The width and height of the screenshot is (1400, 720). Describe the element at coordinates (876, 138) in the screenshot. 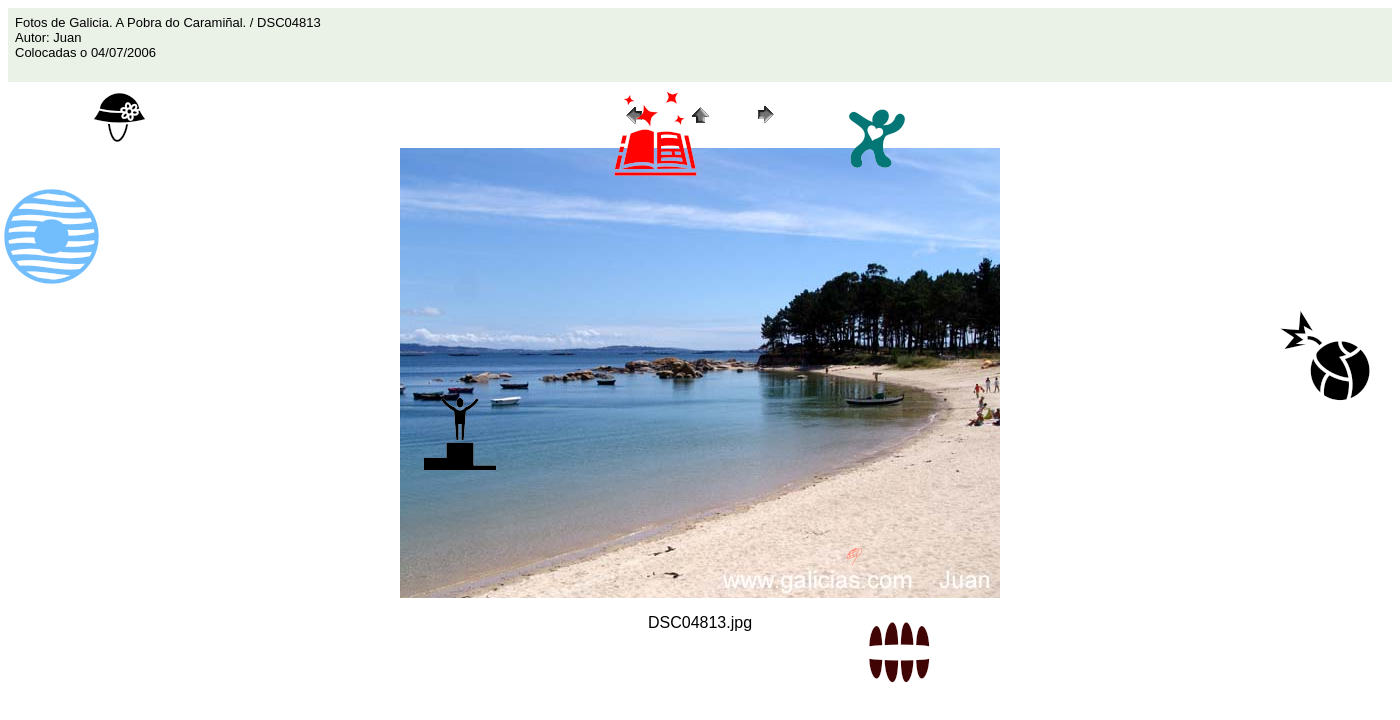

I see `express enthusiasm or passion` at that location.